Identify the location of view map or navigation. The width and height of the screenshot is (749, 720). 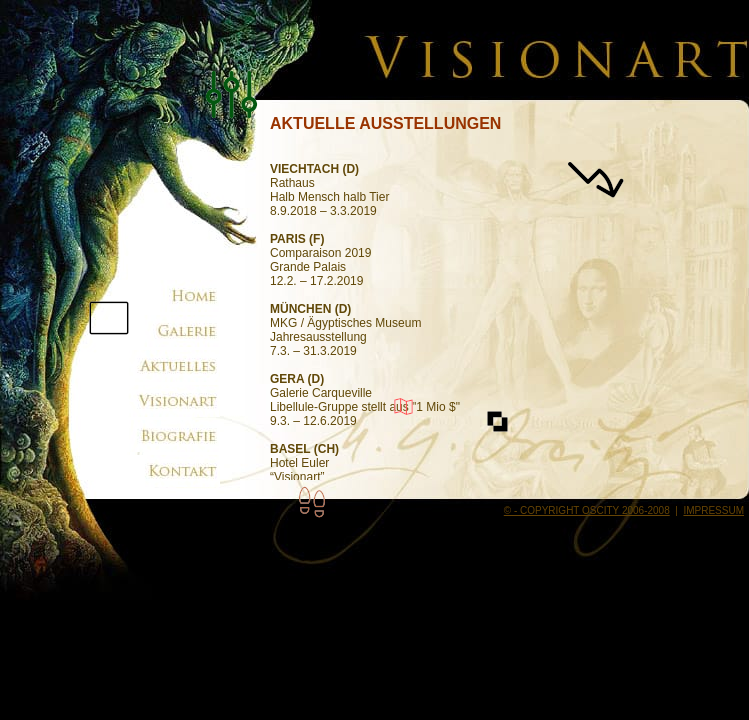
(403, 406).